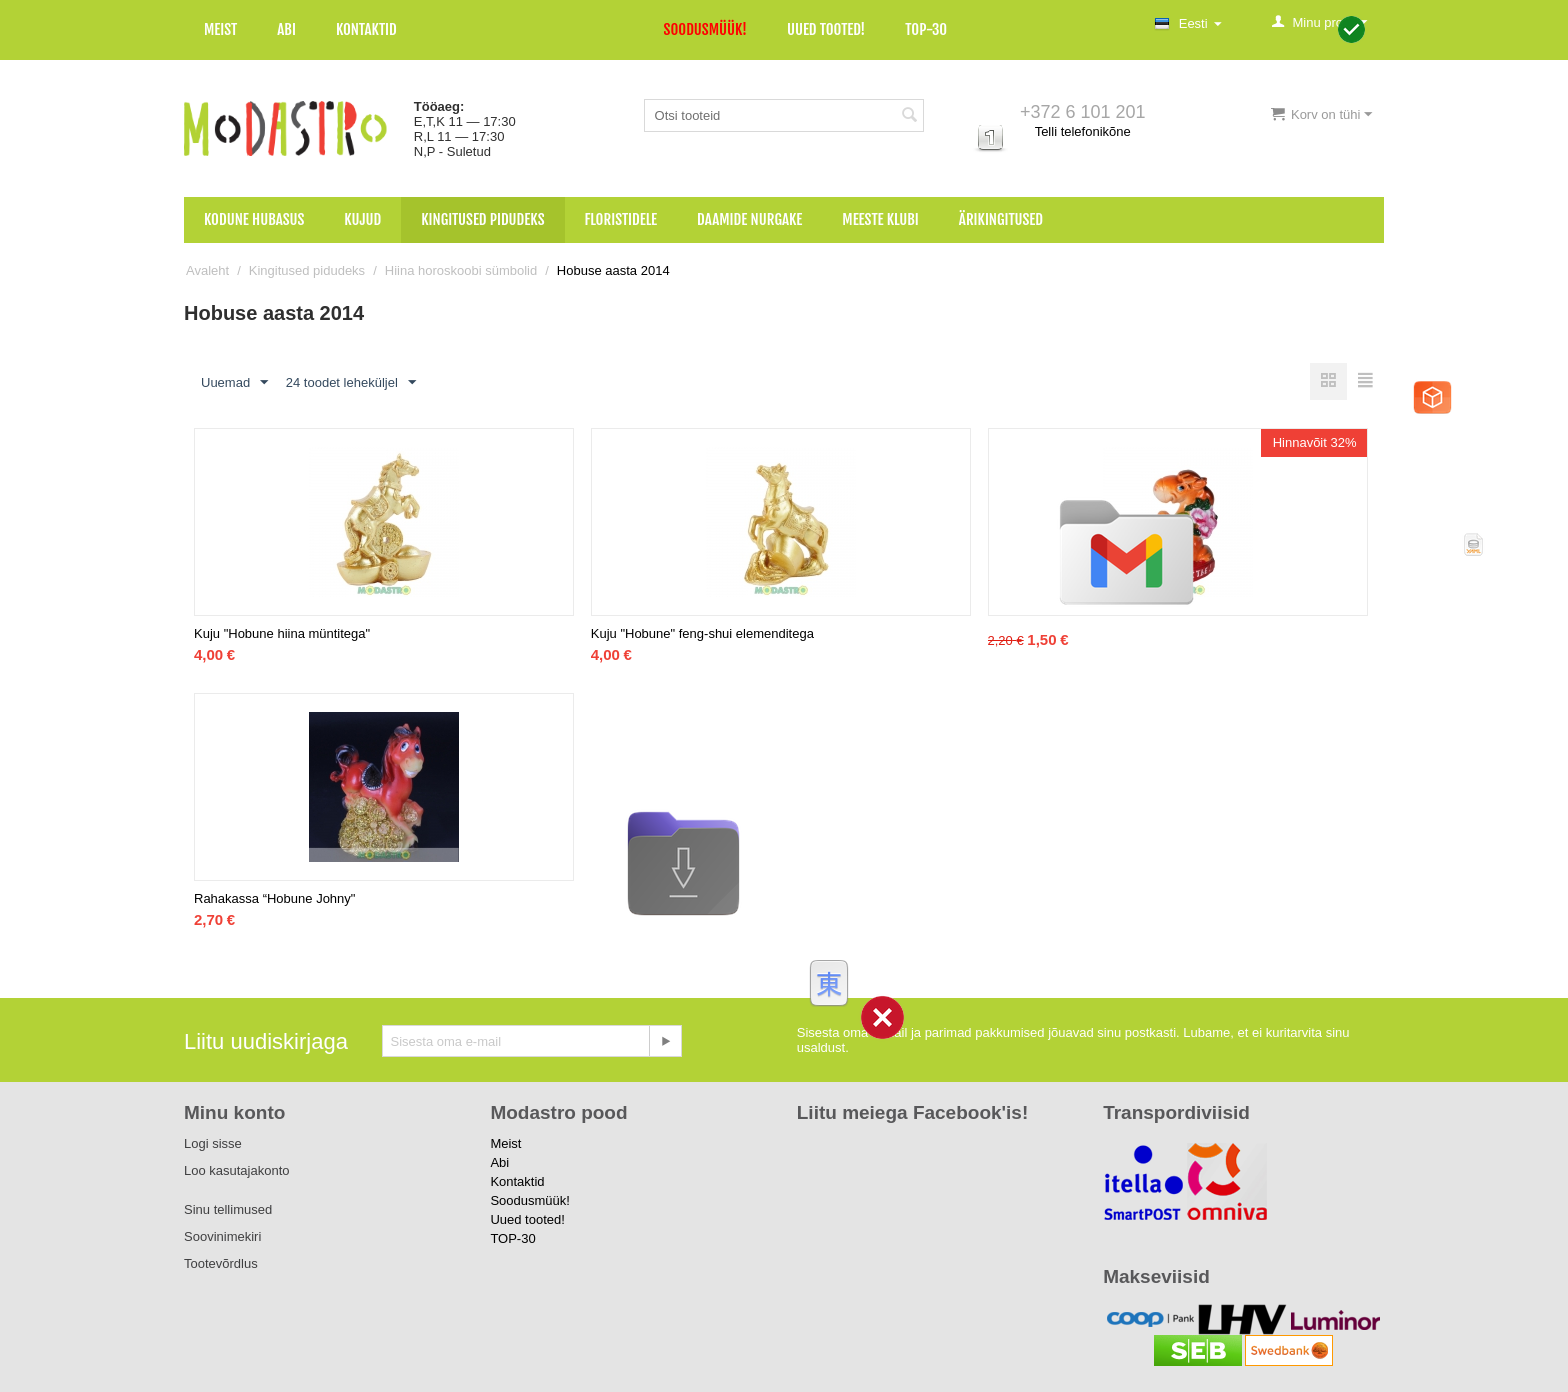 The image size is (1568, 1392). I want to click on 3D model file in STL binary format, so click(1432, 396).